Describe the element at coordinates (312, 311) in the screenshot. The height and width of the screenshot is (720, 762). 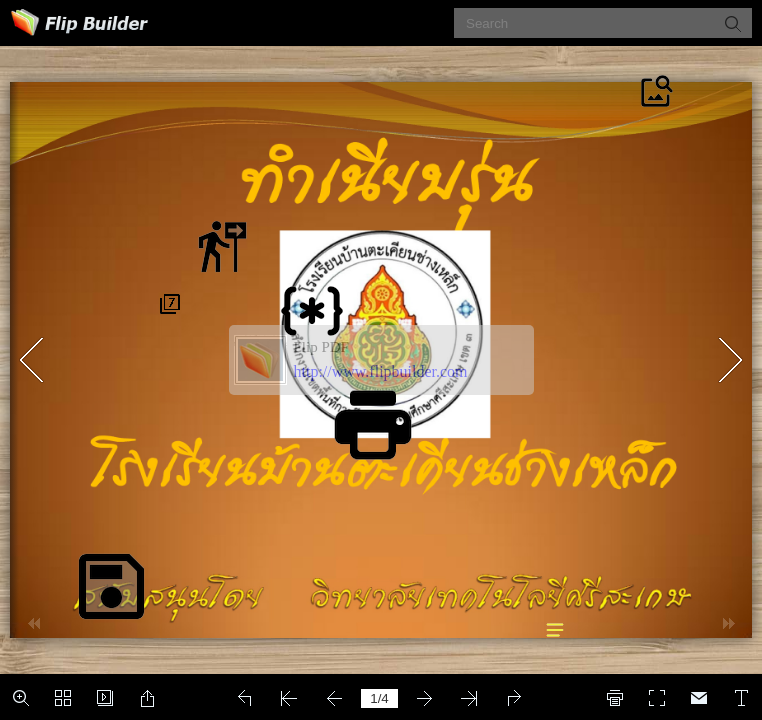
I see `insert a code snippet or variable placeholder` at that location.